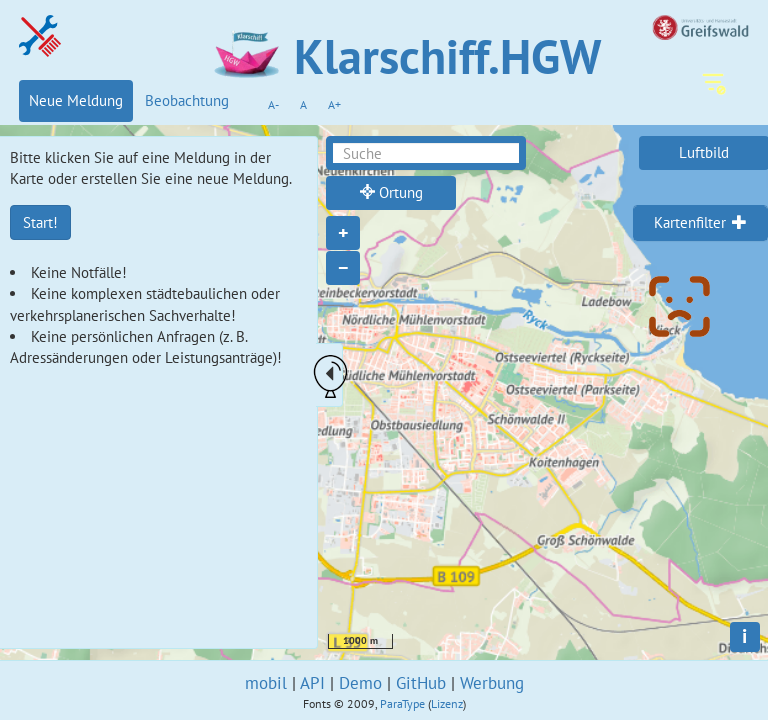 The height and width of the screenshot is (720, 768). What do you see at coordinates (713, 82) in the screenshot?
I see `clear or cancel active filters` at bounding box center [713, 82].